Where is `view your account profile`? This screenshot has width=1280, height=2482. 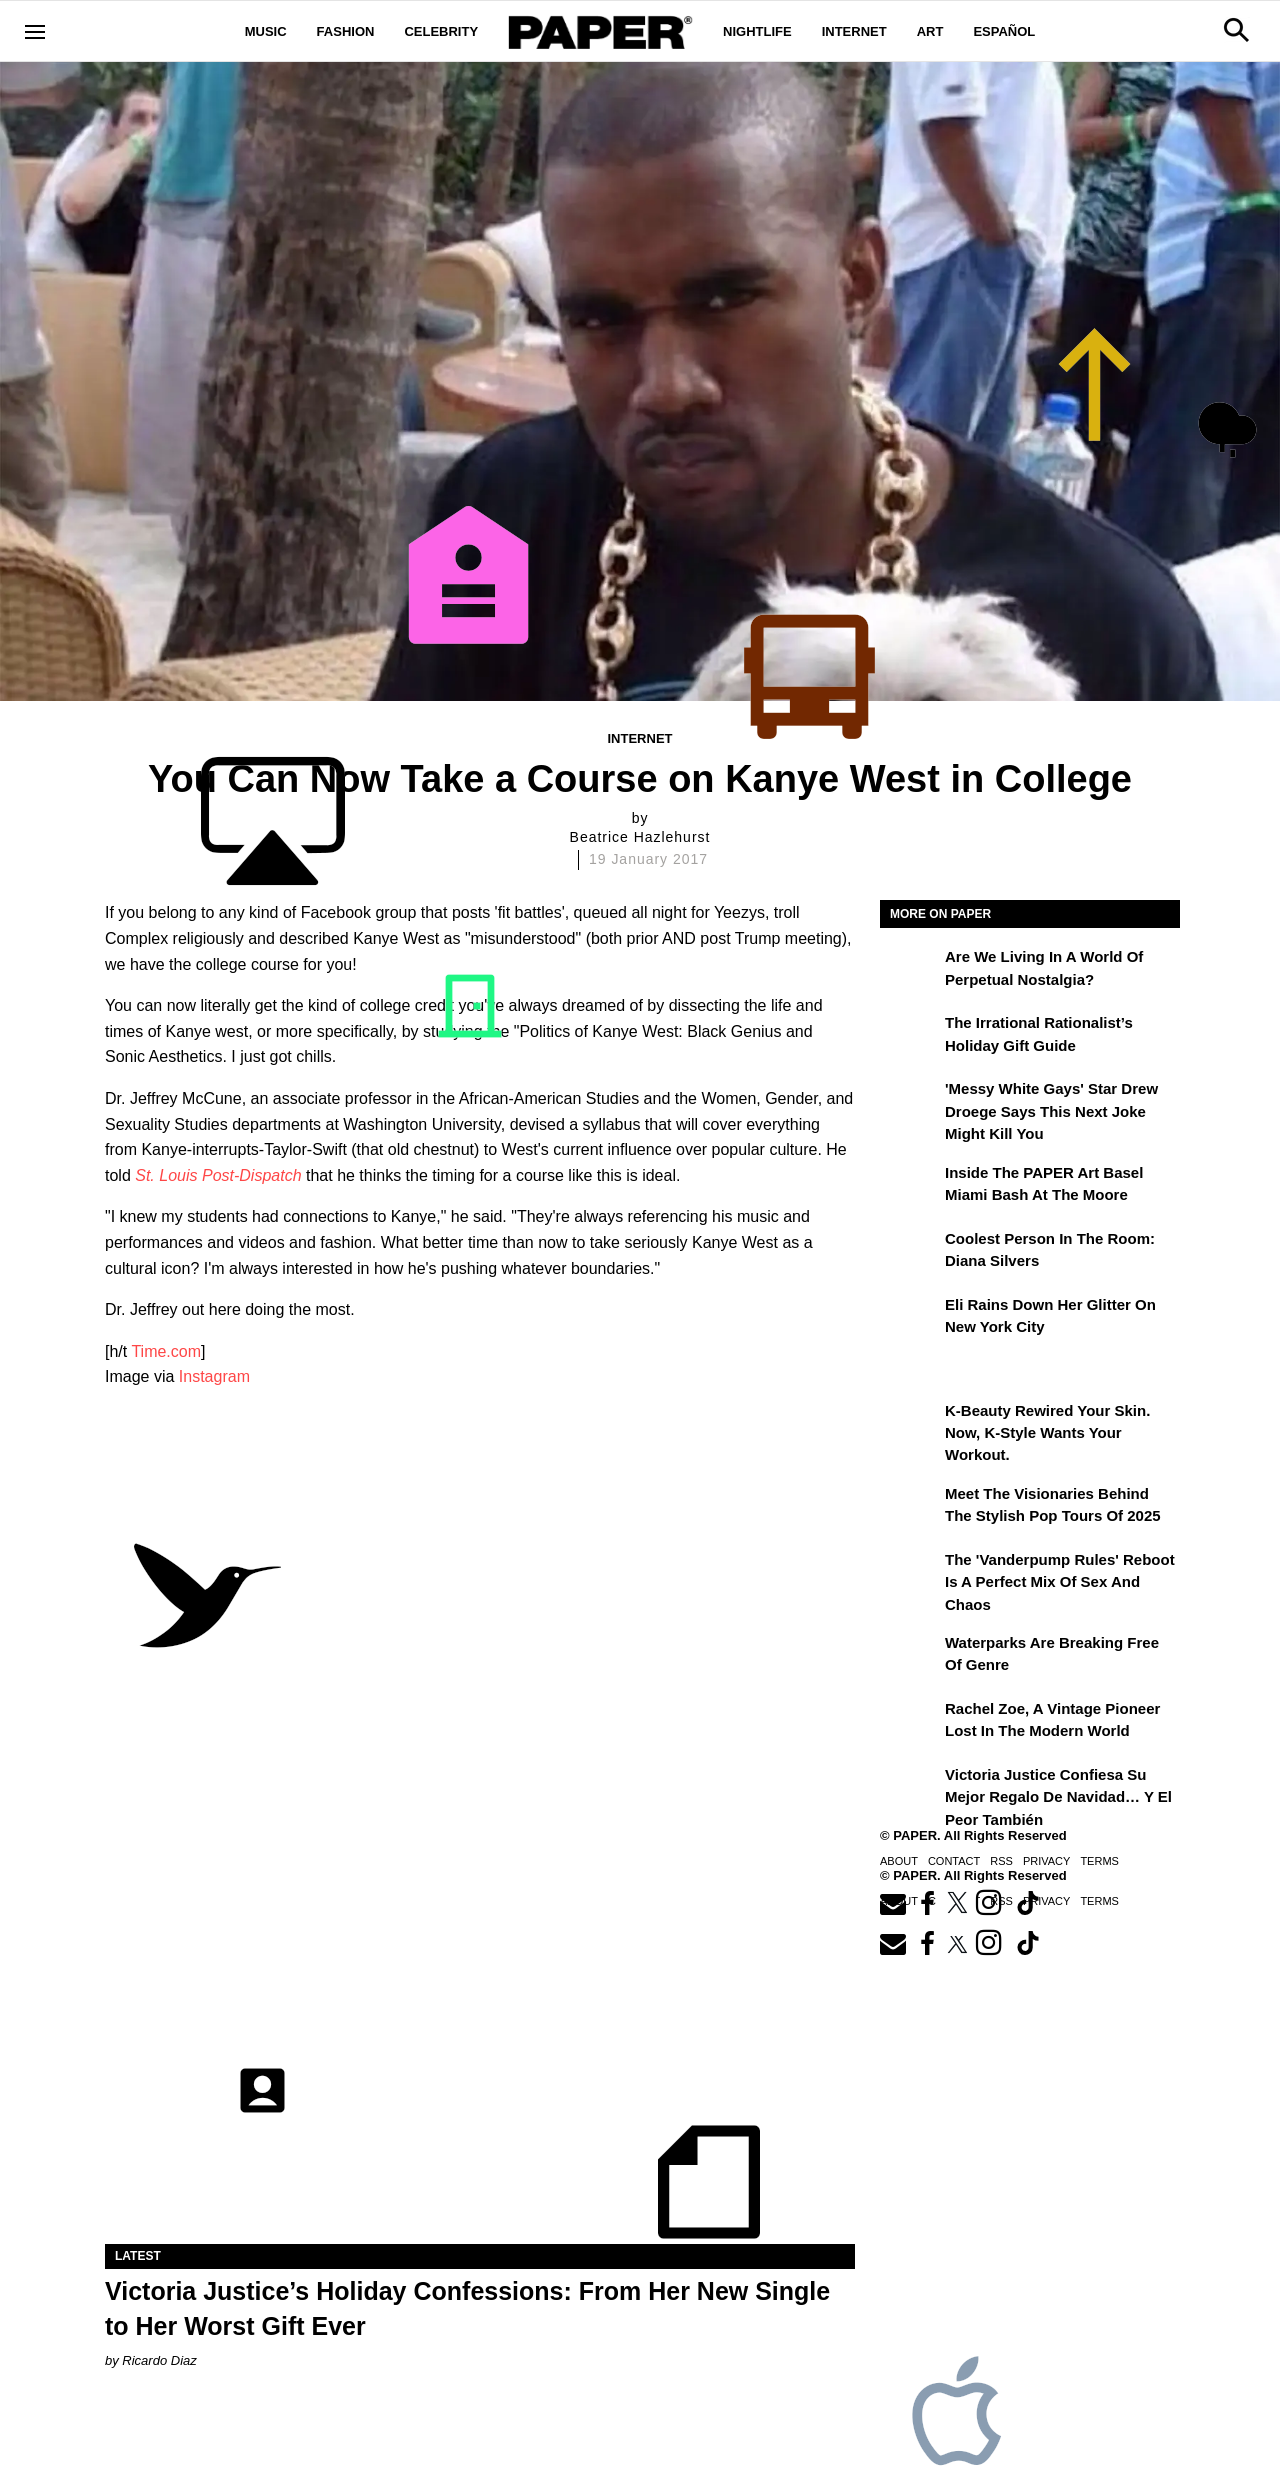
view your account profile is located at coordinates (262, 2090).